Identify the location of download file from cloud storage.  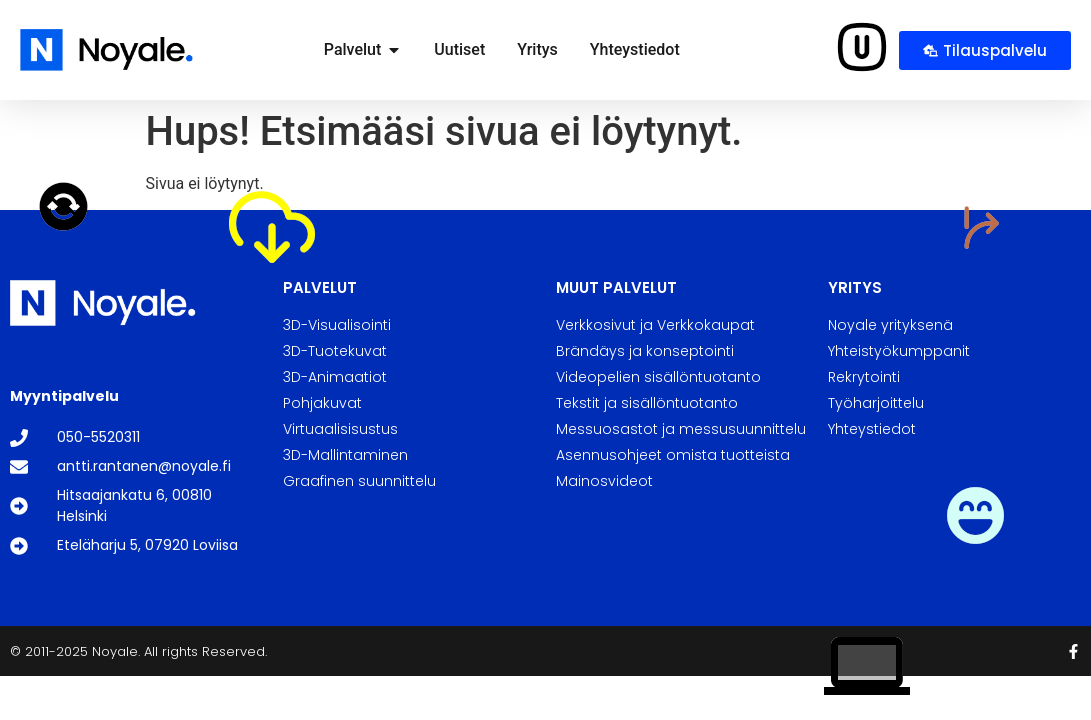
(272, 227).